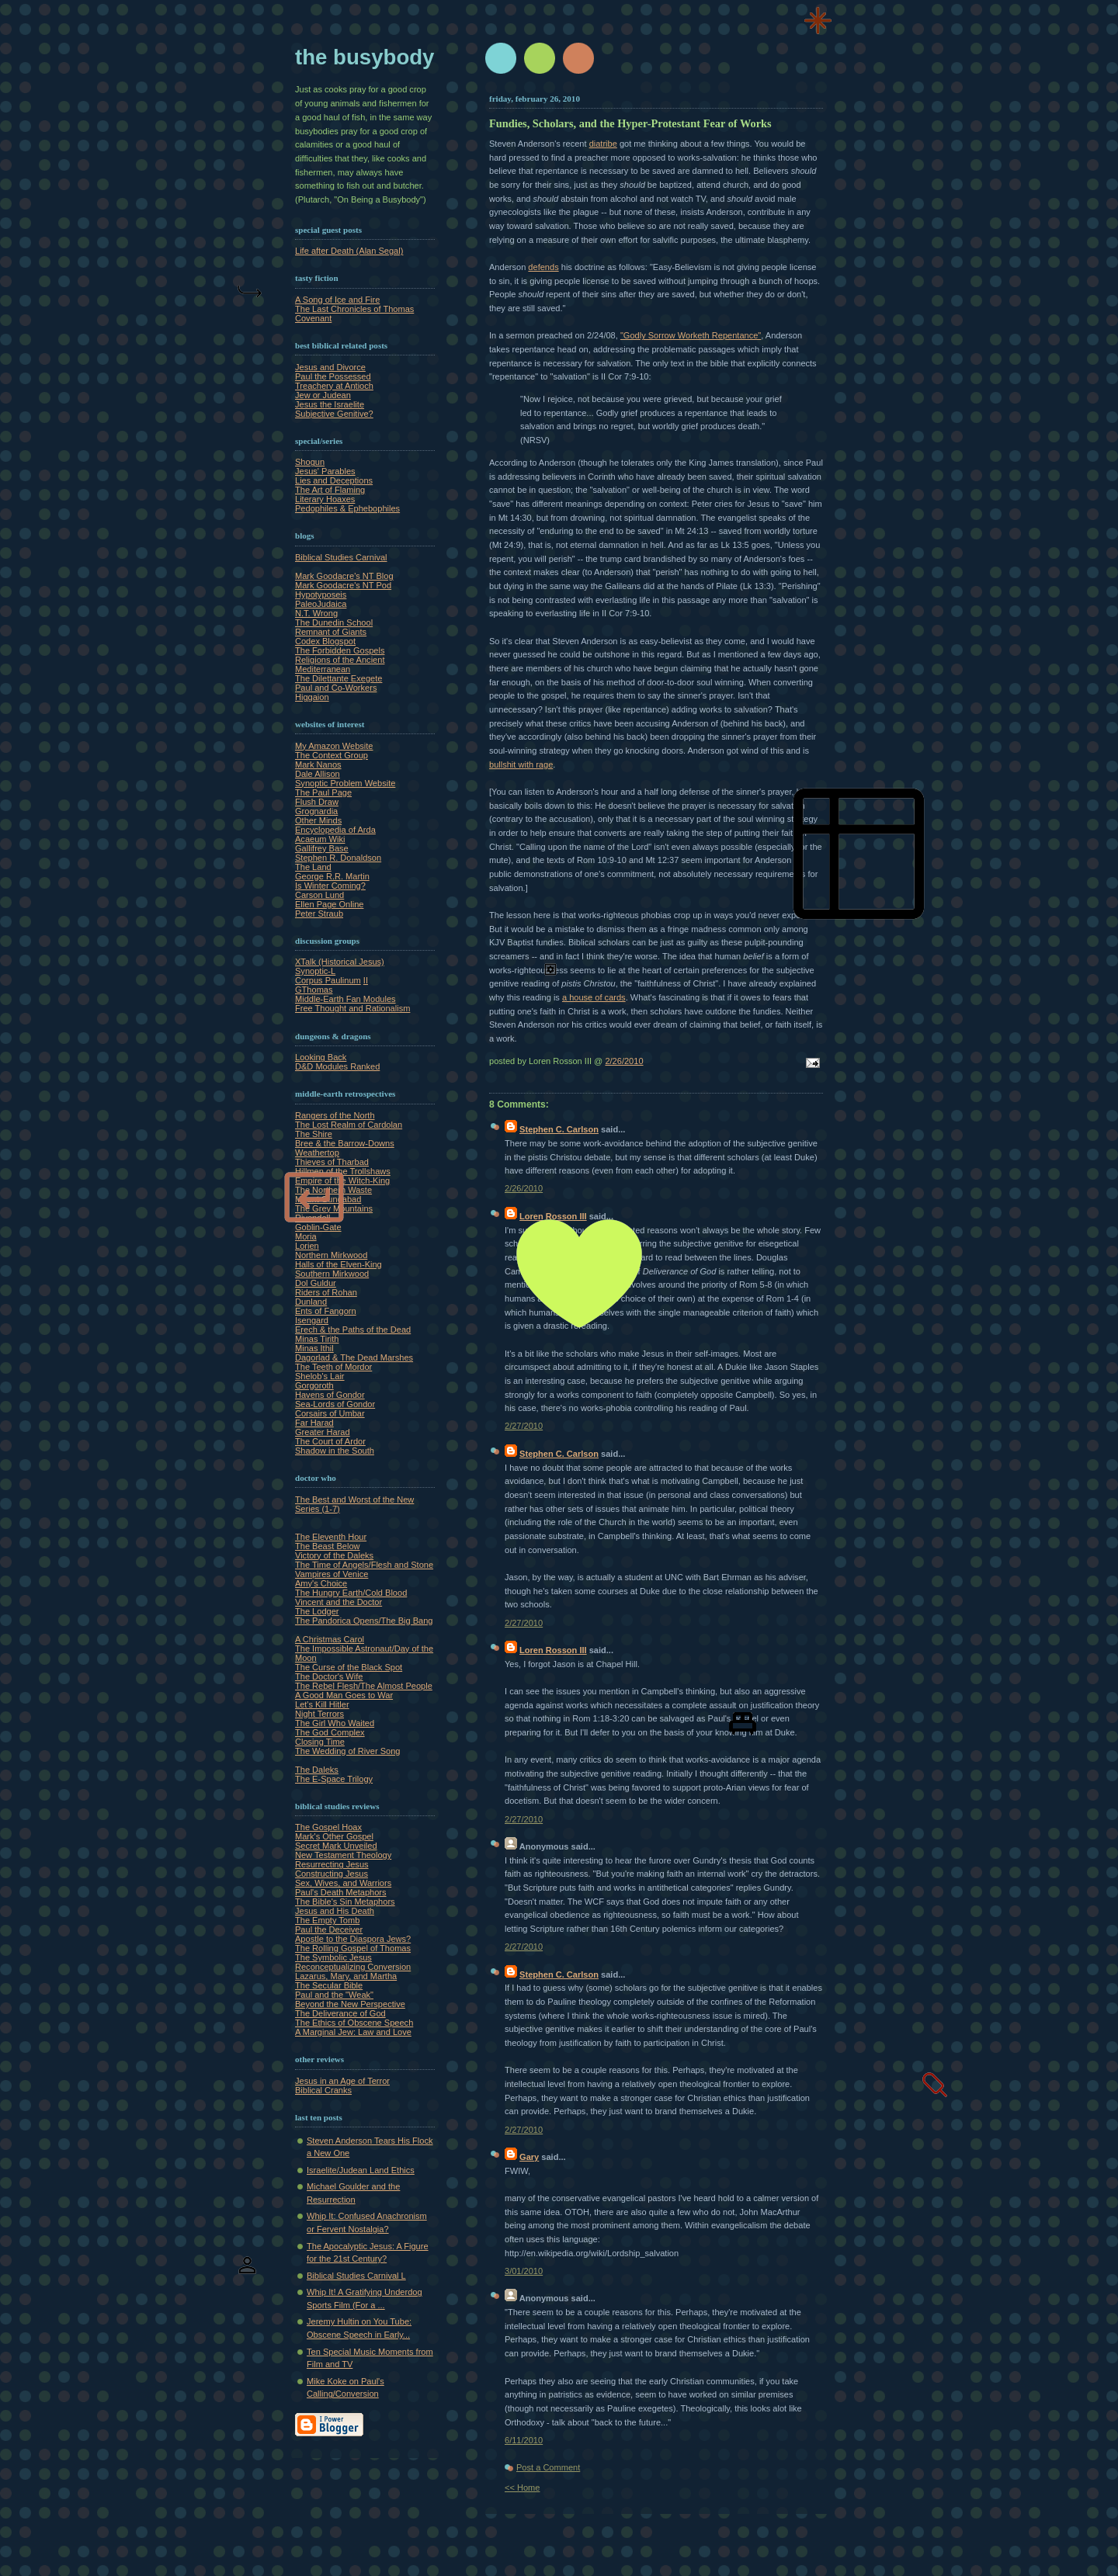  What do you see at coordinates (249, 291) in the screenshot?
I see `forward or redirect a message` at bounding box center [249, 291].